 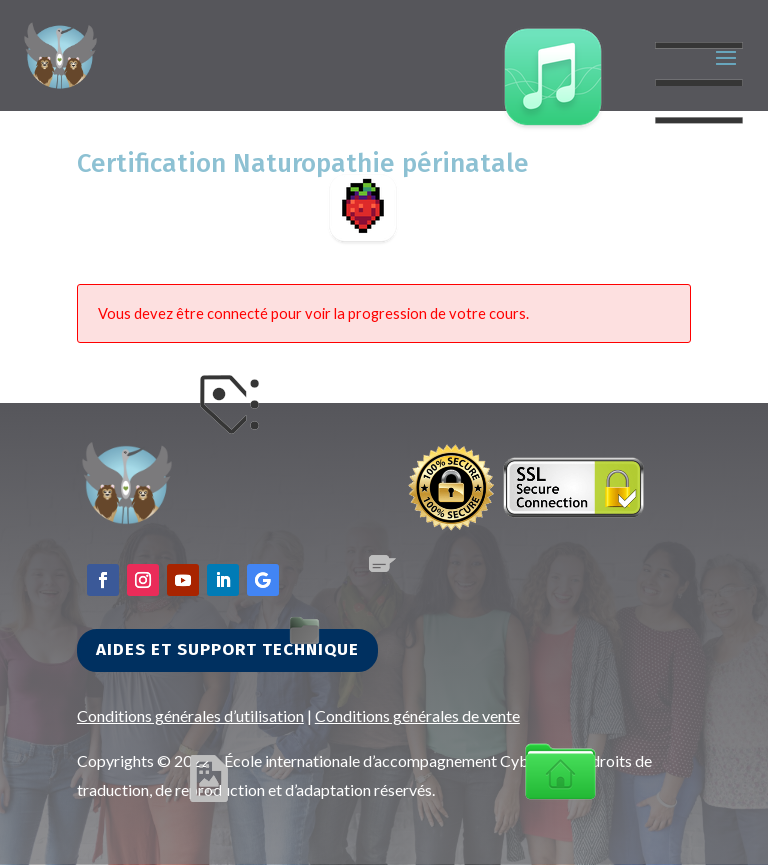 I want to click on toggle subtitles or closed captions, so click(x=382, y=563).